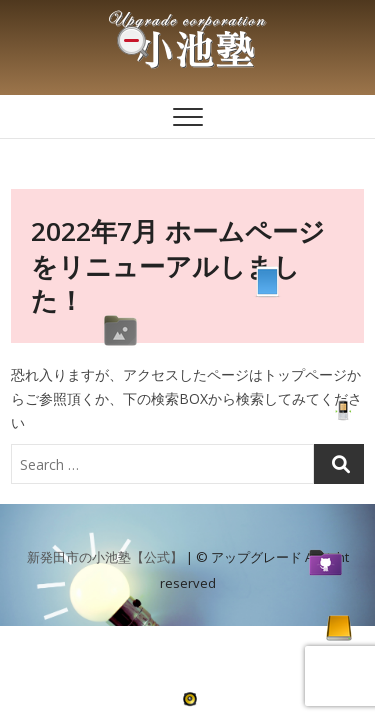 The width and height of the screenshot is (375, 720). I want to click on open your pictures folder, so click(120, 330).